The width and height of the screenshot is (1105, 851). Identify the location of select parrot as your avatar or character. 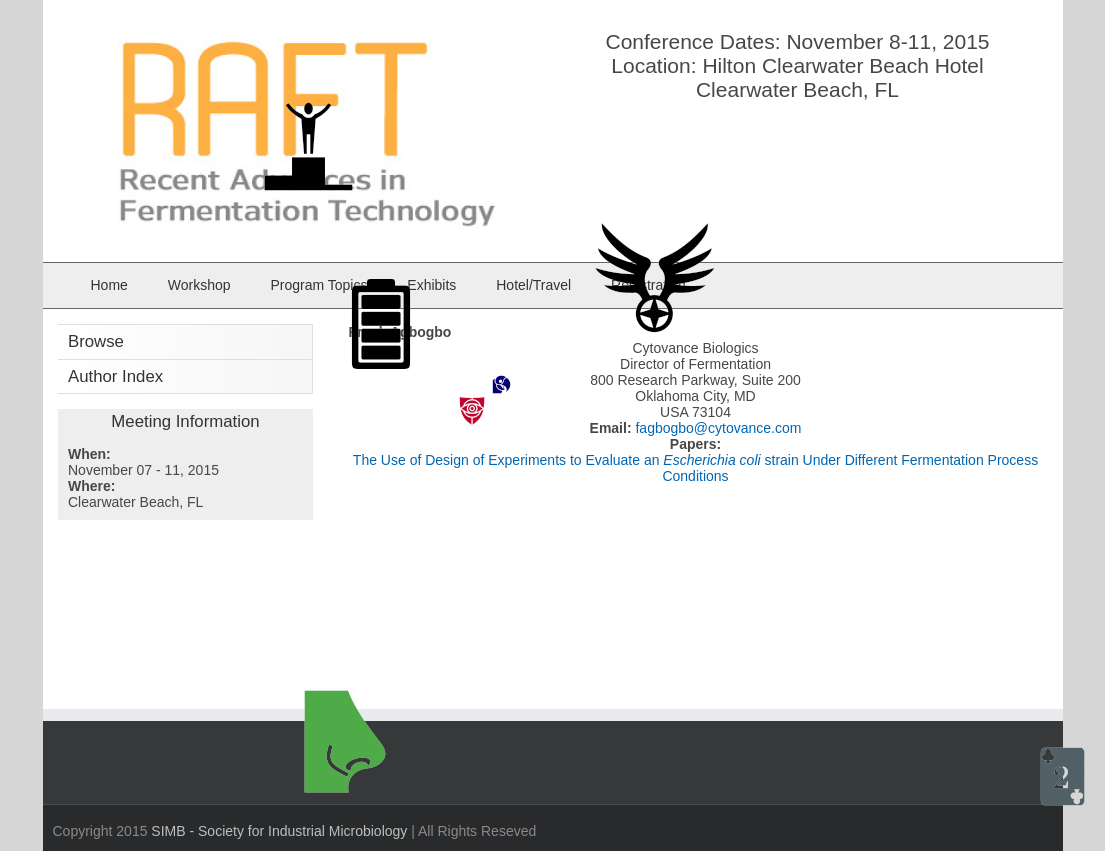
(501, 384).